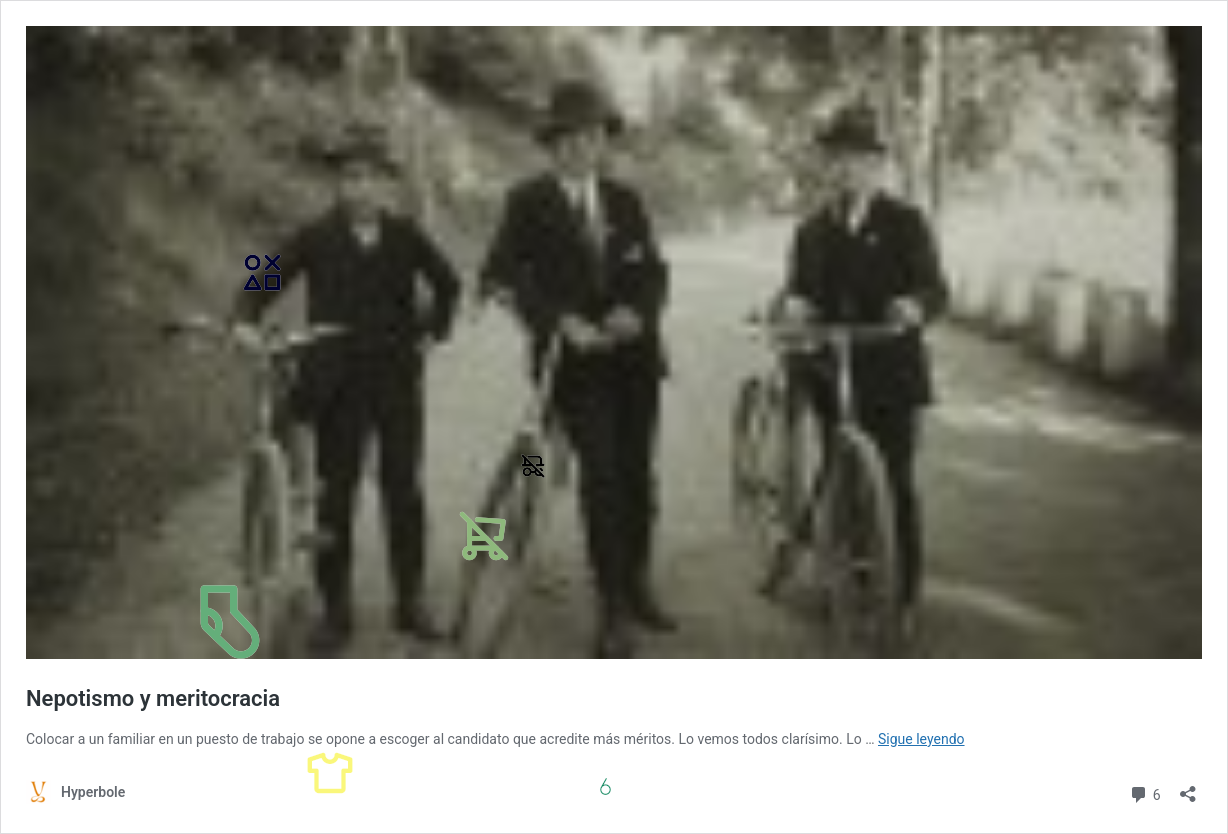 Image resolution: width=1228 pixels, height=834 pixels. What do you see at coordinates (330, 773) in the screenshot?
I see `browse clothing or apparel items` at bounding box center [330, 773].